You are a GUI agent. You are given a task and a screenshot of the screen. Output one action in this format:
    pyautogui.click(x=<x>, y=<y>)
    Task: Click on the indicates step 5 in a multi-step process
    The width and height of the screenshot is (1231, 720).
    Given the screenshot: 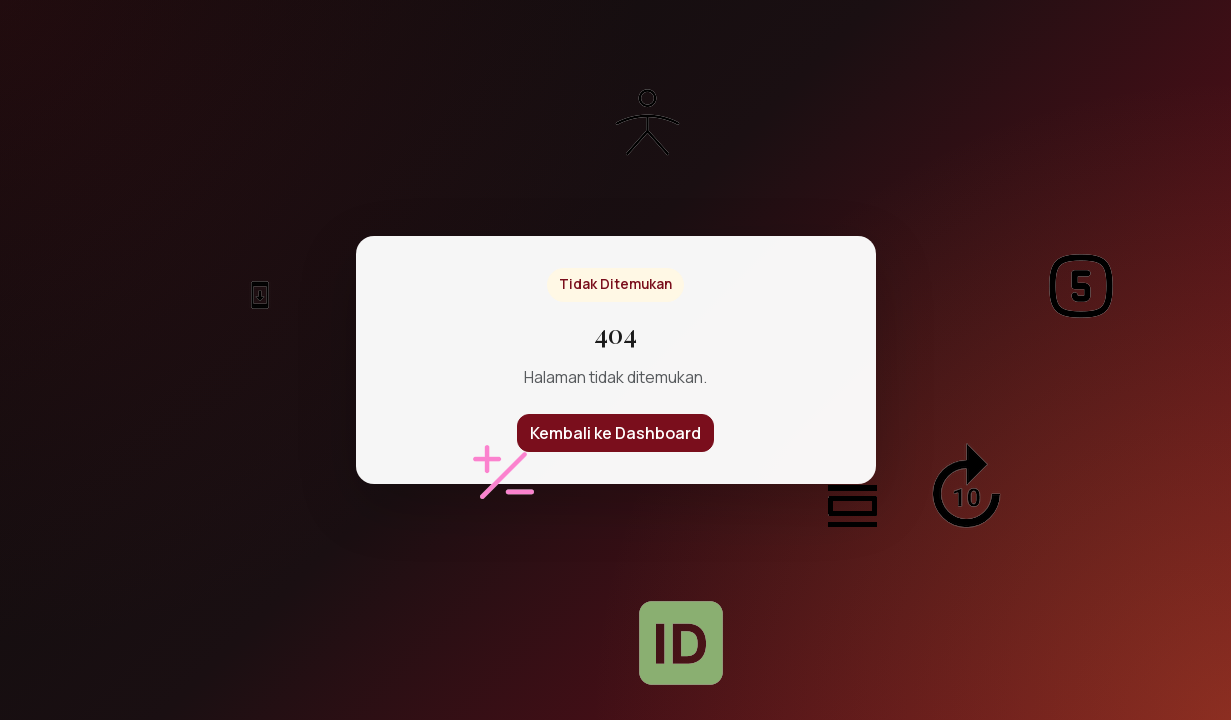 What is the action you would take?
    pyautogui.click(x=1081, y=286)
    